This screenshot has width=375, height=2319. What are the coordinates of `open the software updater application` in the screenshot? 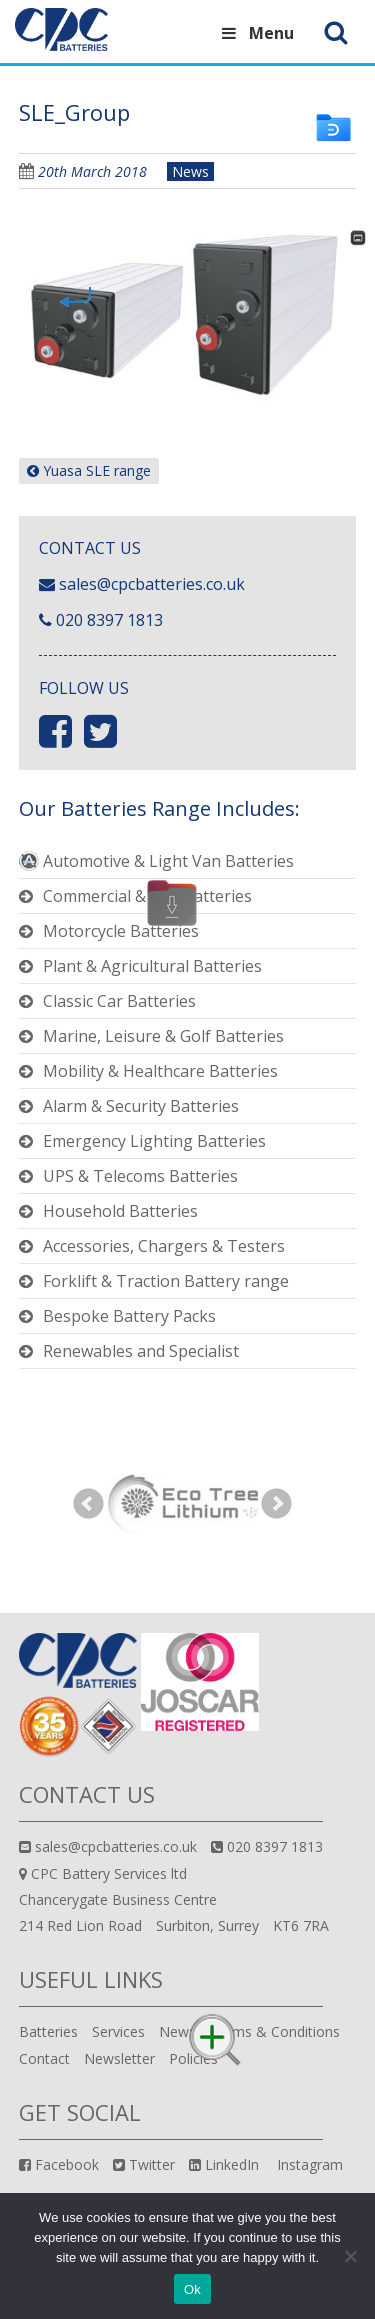 It's located at (29, 861).